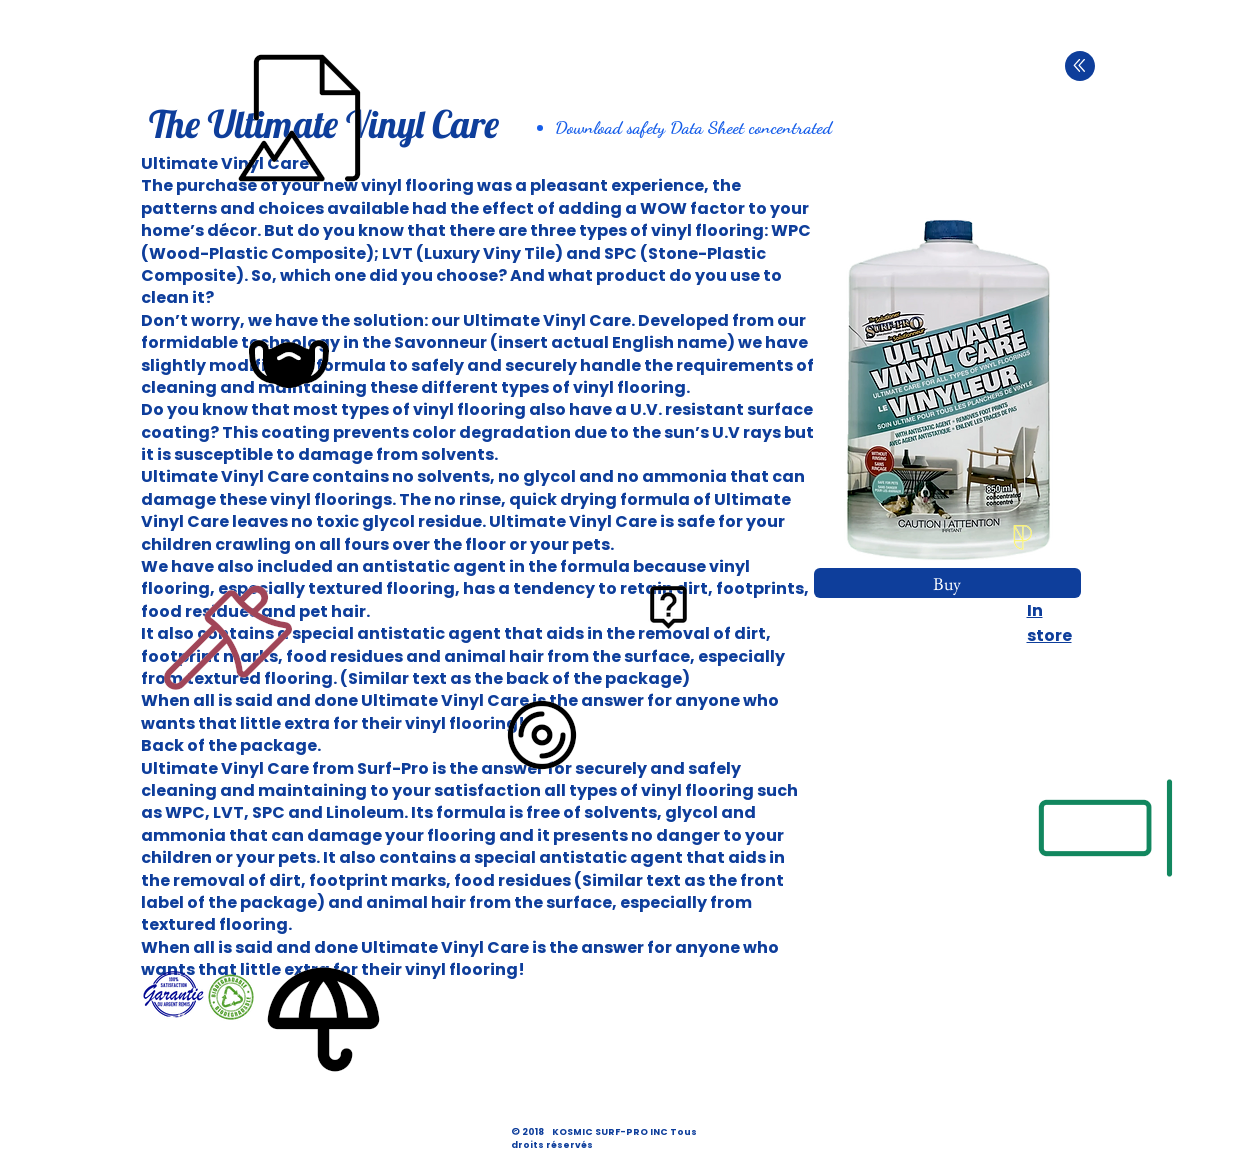 This screenshot has width=1237, height=1152. Describe the element at coordinates (542, 735) in the screenshot. I see `play or browse music library` at that location.